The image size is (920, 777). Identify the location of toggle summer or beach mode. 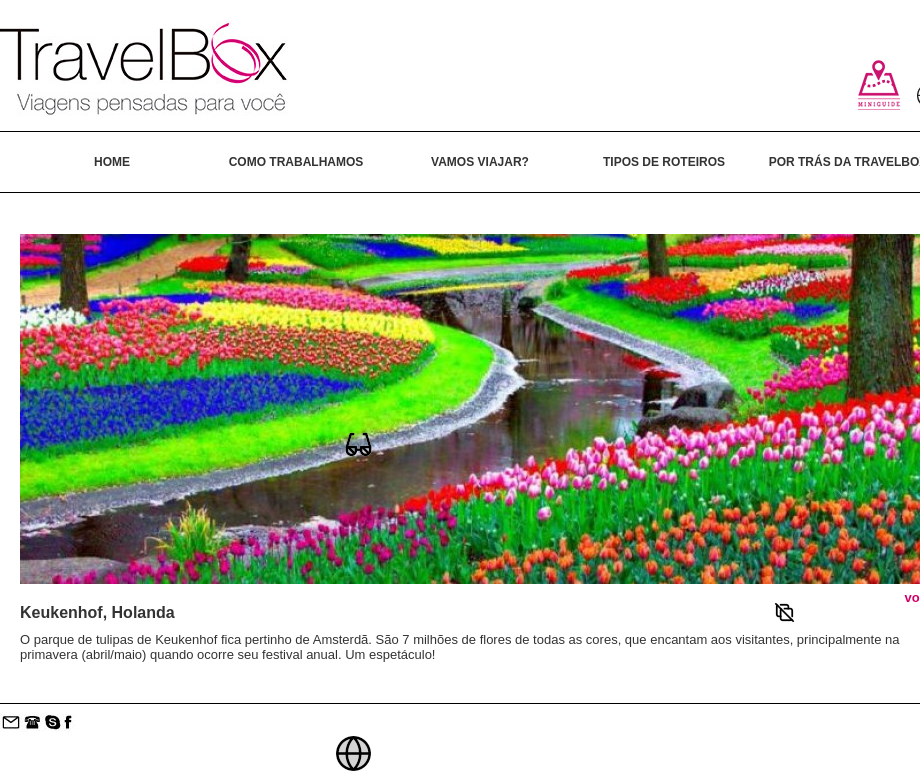
(358, 444).